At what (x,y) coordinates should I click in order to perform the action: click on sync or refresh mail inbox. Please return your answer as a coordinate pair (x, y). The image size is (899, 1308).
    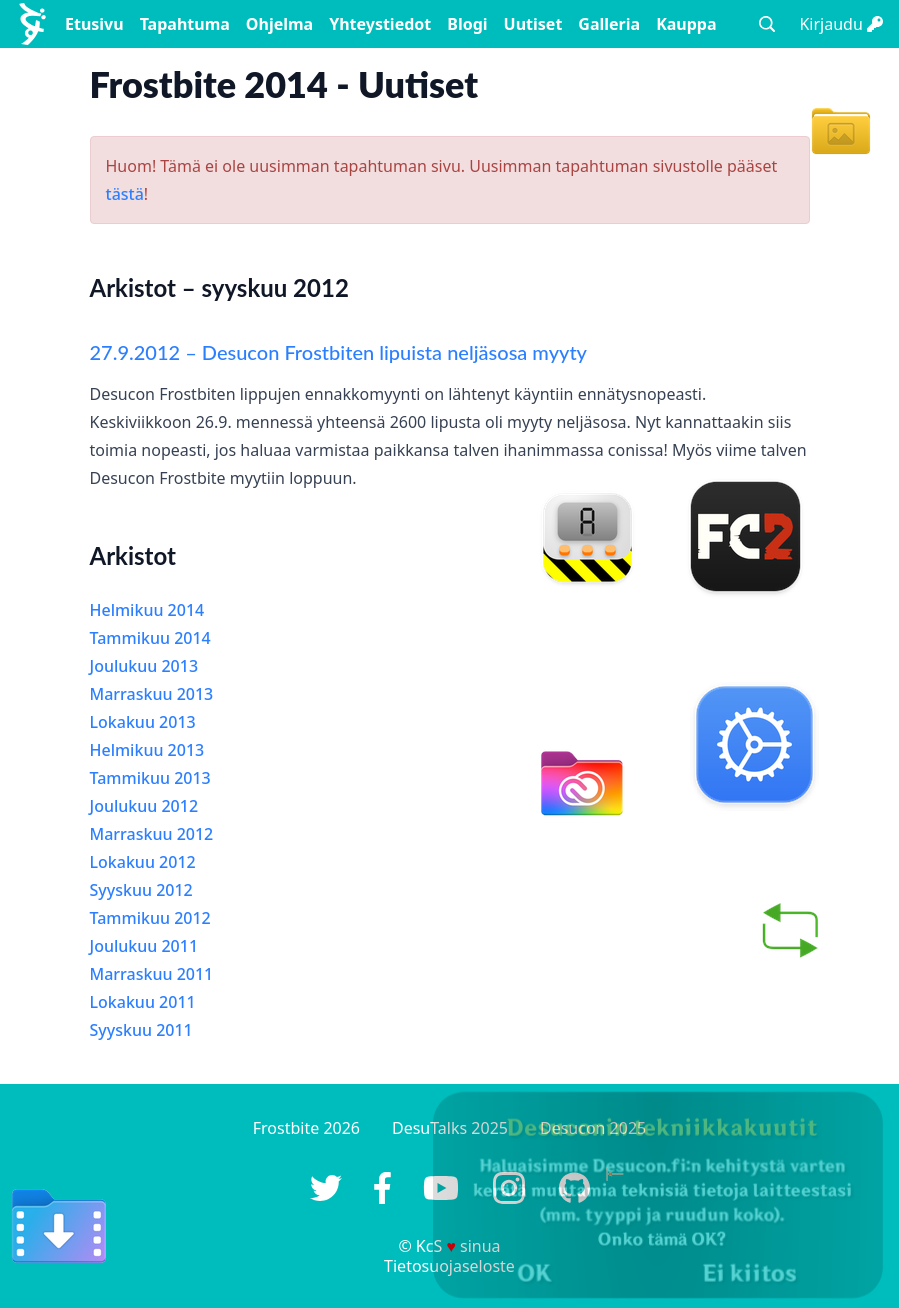
    Looking at the image, I should click on (791, 930).